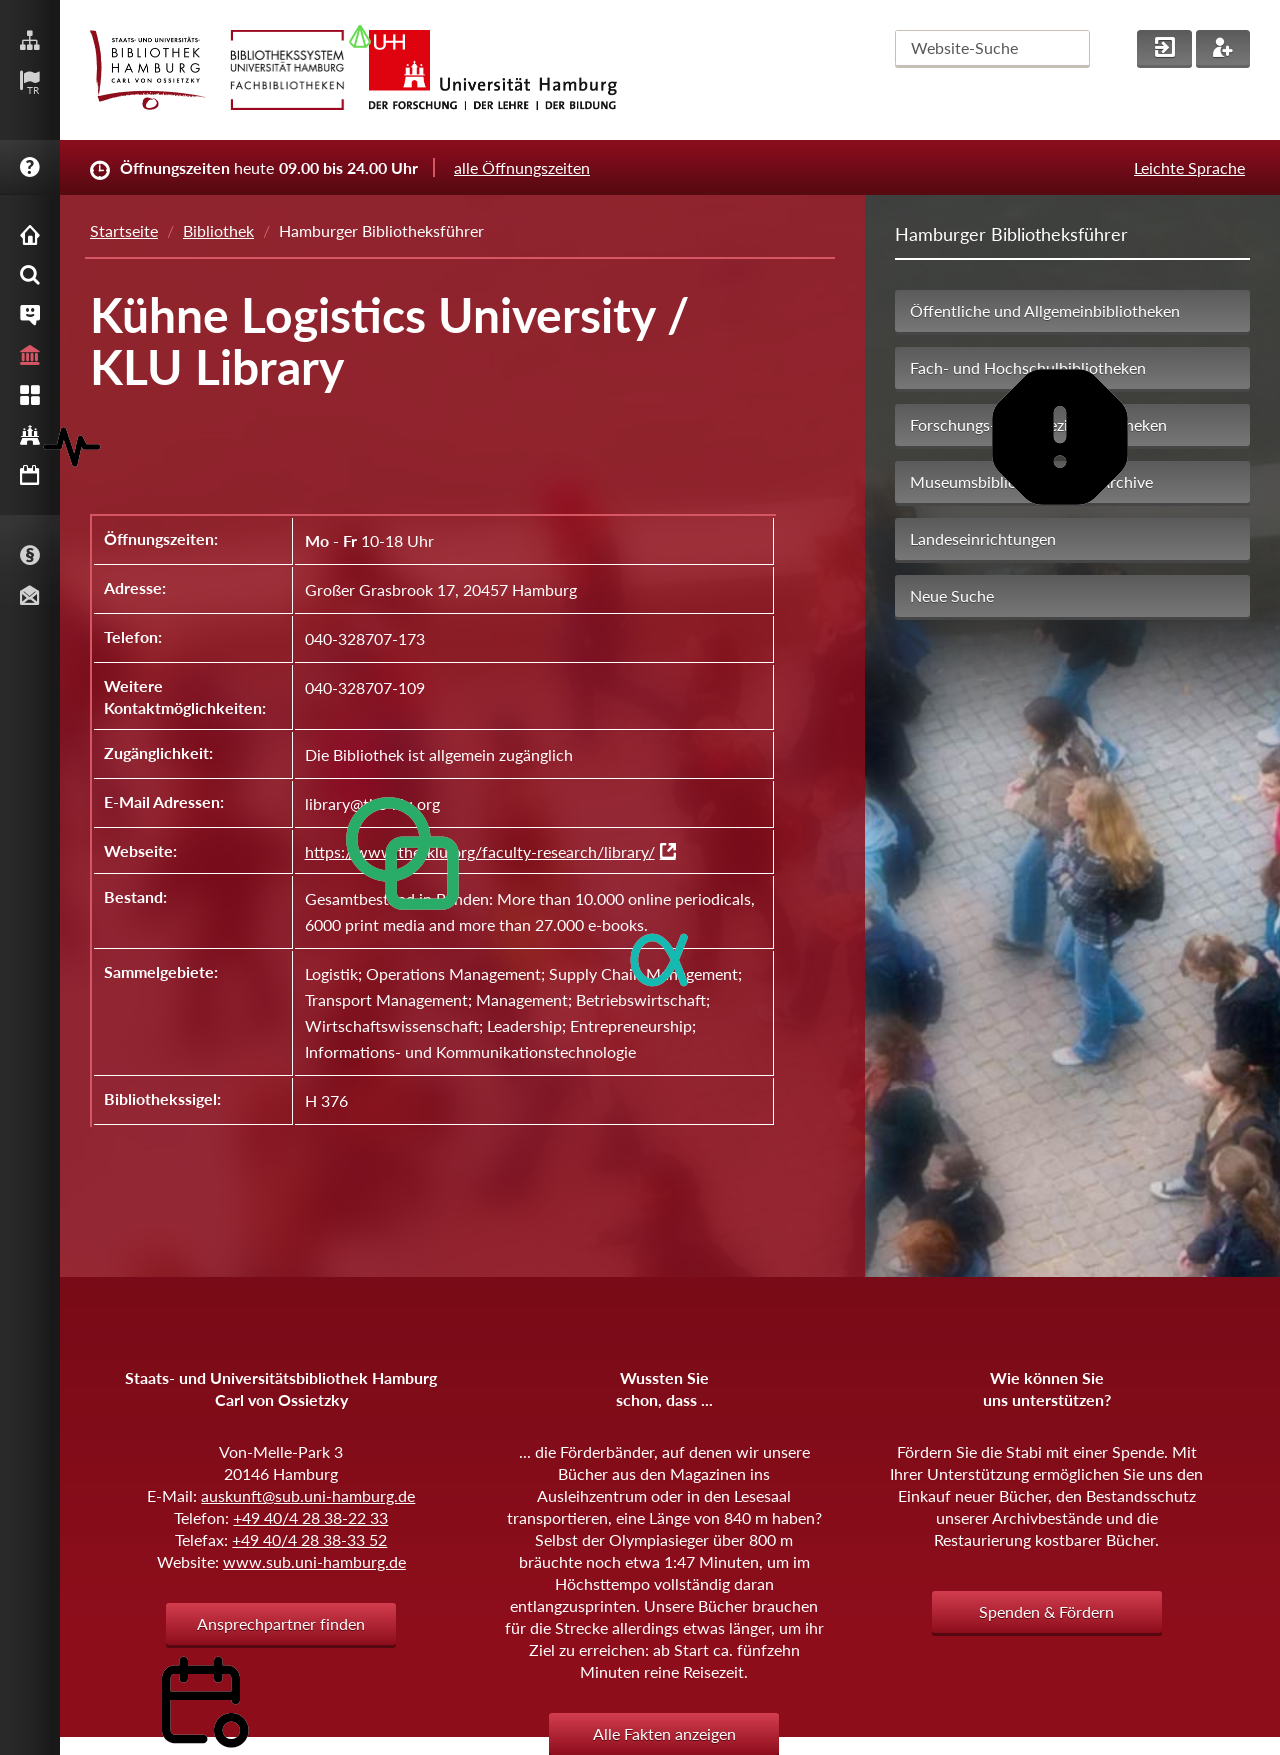 This screenshot has height=1755, width=1280. Describe the element at coordinates (1060, 437) in the screenshot. I see `indicates a critical error or warning` at that location.